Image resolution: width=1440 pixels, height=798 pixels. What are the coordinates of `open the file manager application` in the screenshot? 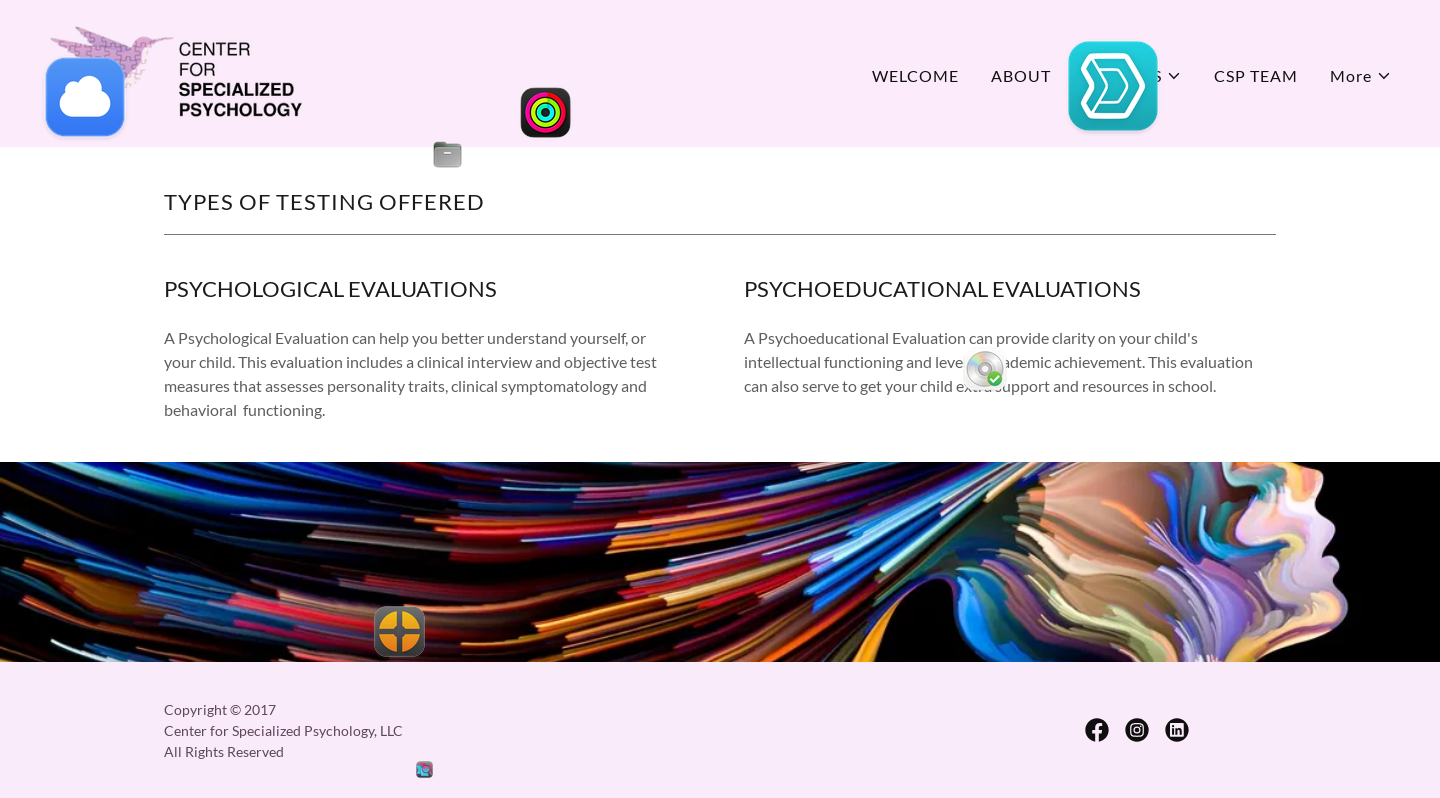 It's located at (447, 154).